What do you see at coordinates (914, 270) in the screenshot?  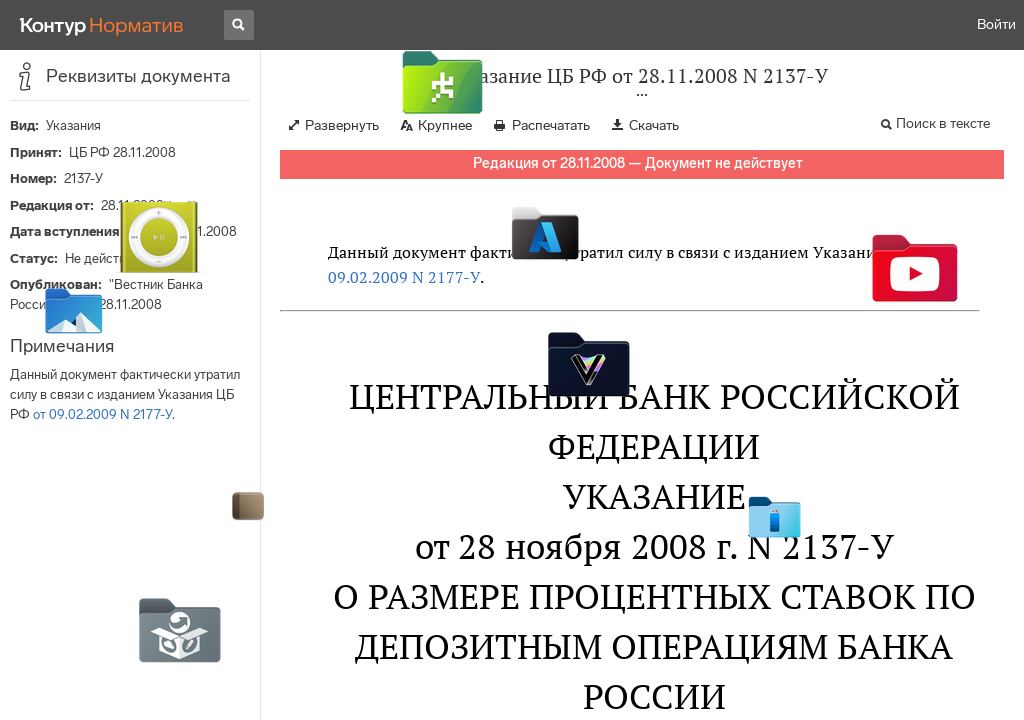 I see `open folder containing downloaded youtube videos` at bounding box center [914, 270].